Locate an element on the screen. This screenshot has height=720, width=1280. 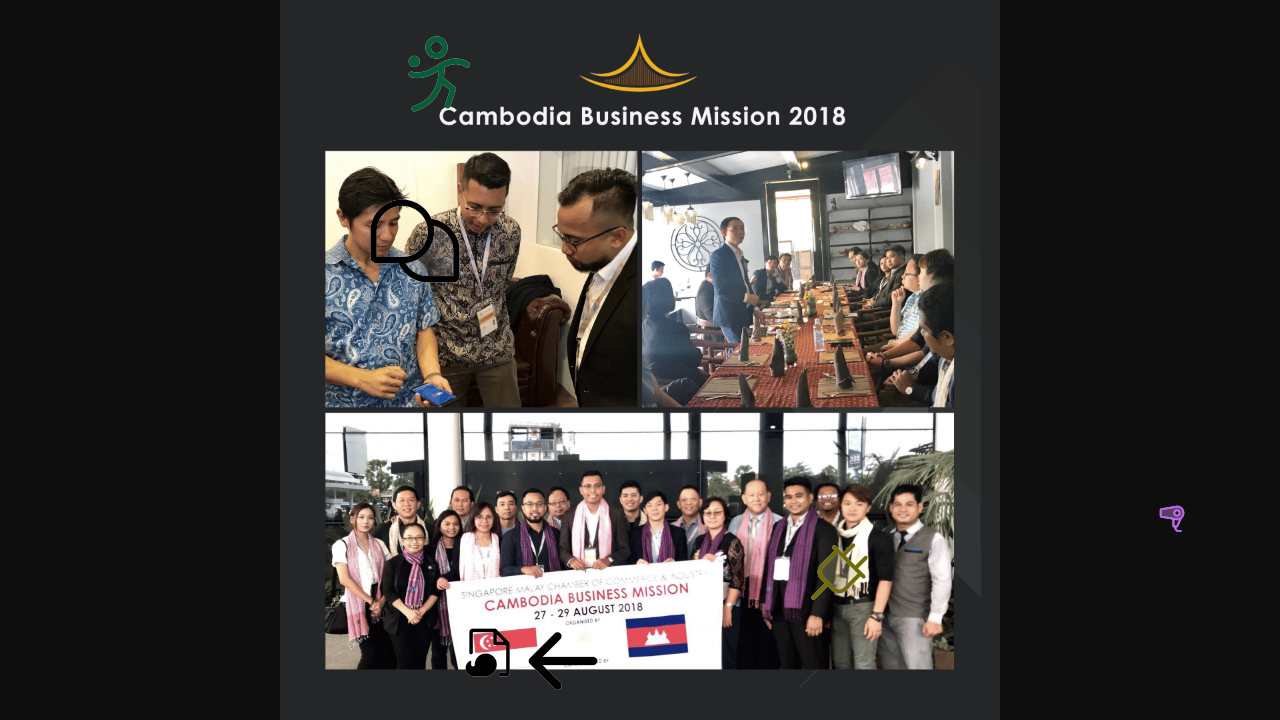
go back to the previous screen is located at coordinates (563, 661).